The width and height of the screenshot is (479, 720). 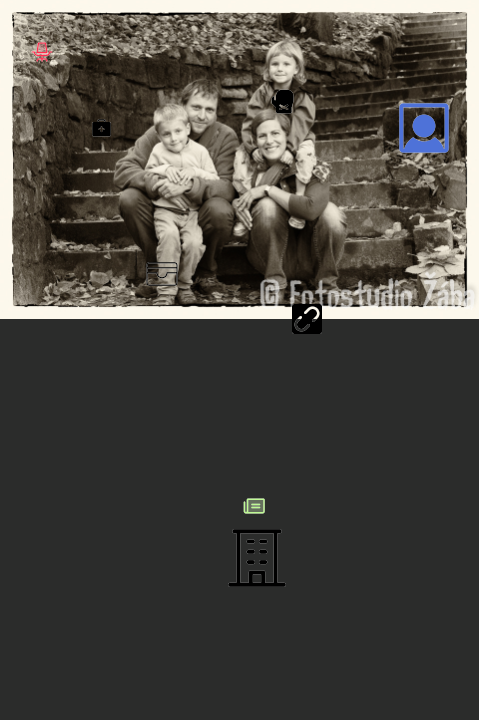 What do you see at coordinates (101, 128) in the screenshot?
I see `access medical or health resources` at bounding box center [101, 128].